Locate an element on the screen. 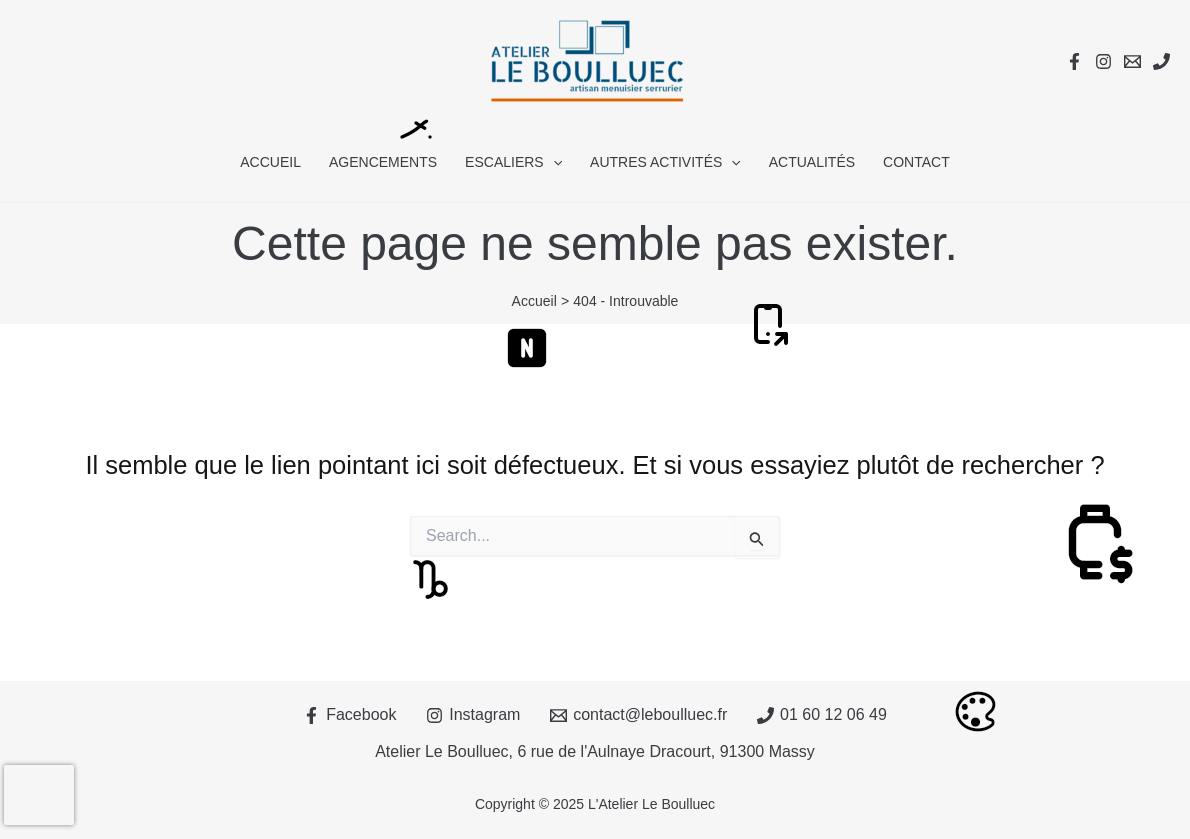 The width and height of the screenshot is (1190, 839). capricorn zodiac sign symbol is located at coordinates (431, 578).